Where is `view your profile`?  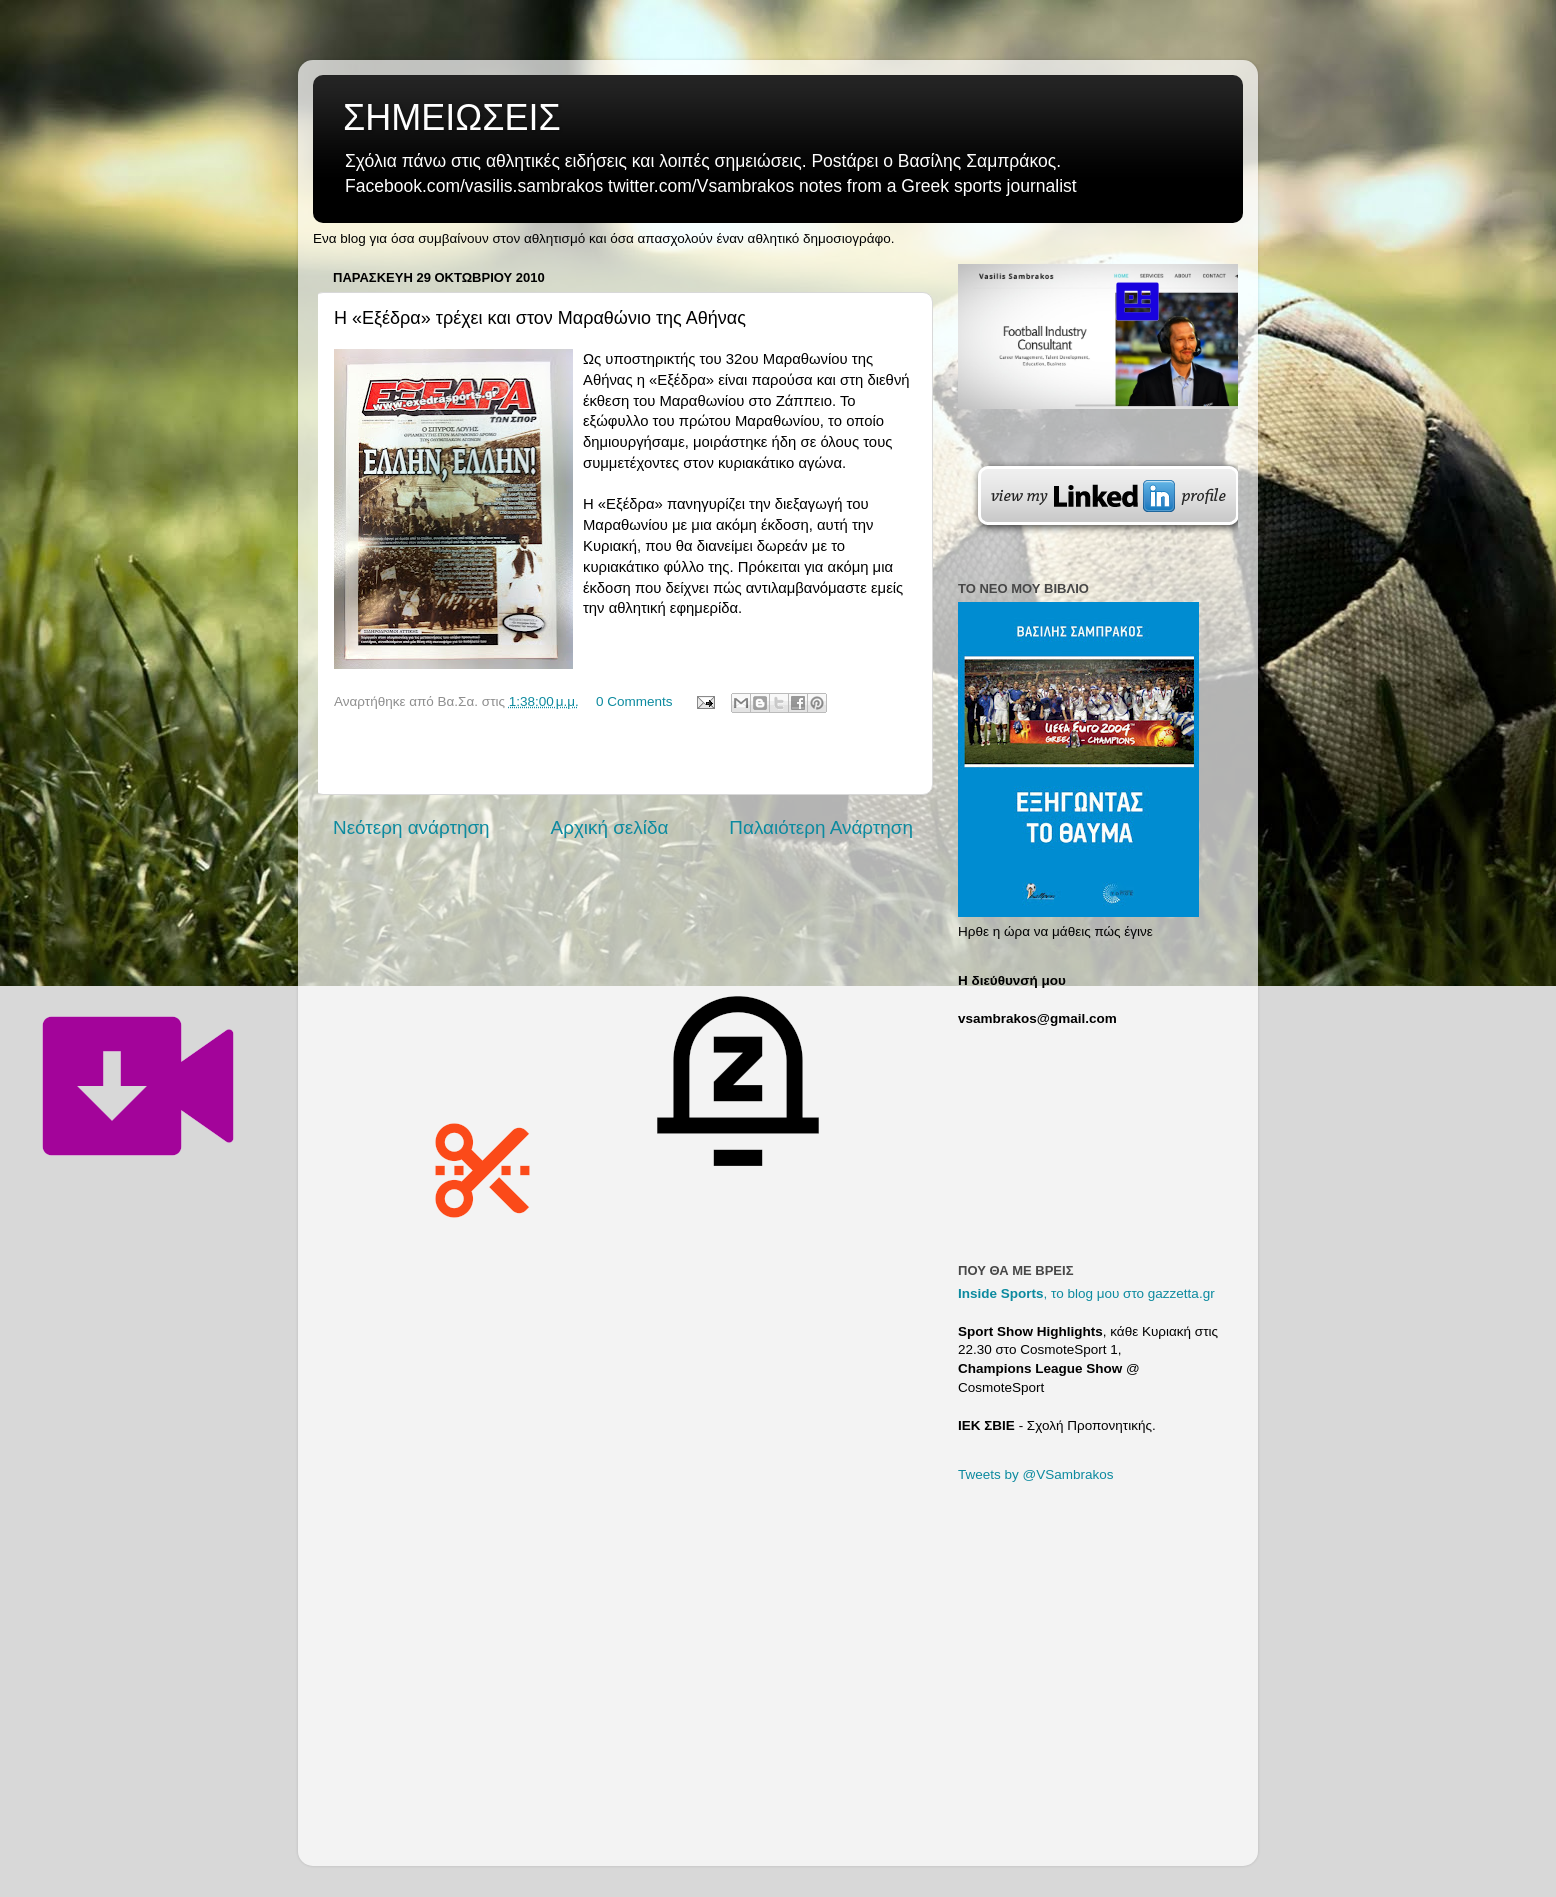
view your profile is located at coordinates (1137, 301).